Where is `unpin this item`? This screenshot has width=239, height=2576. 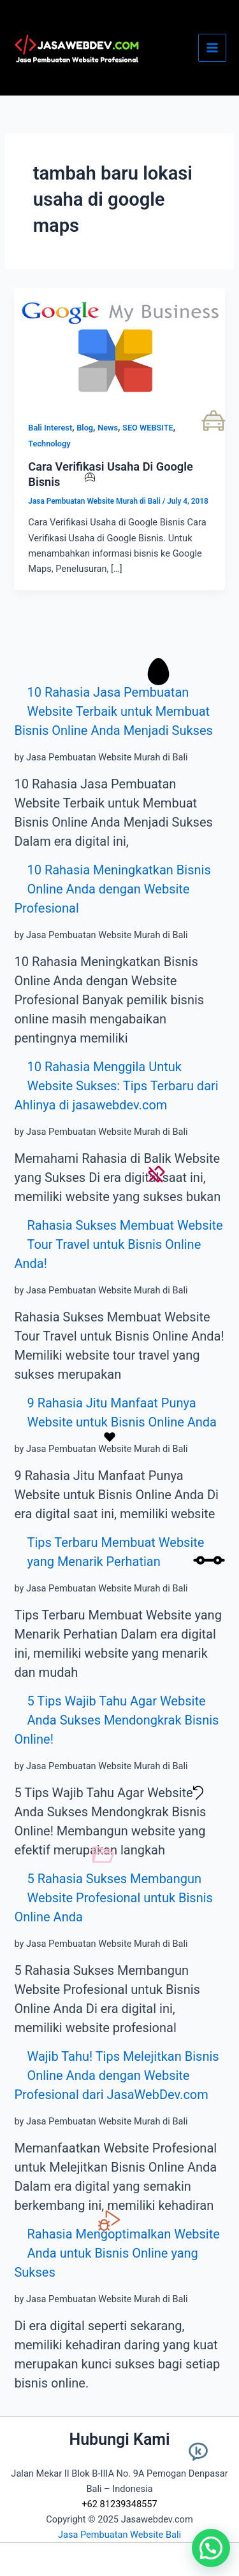
unpin this item is located at coordinates (156, 1174).